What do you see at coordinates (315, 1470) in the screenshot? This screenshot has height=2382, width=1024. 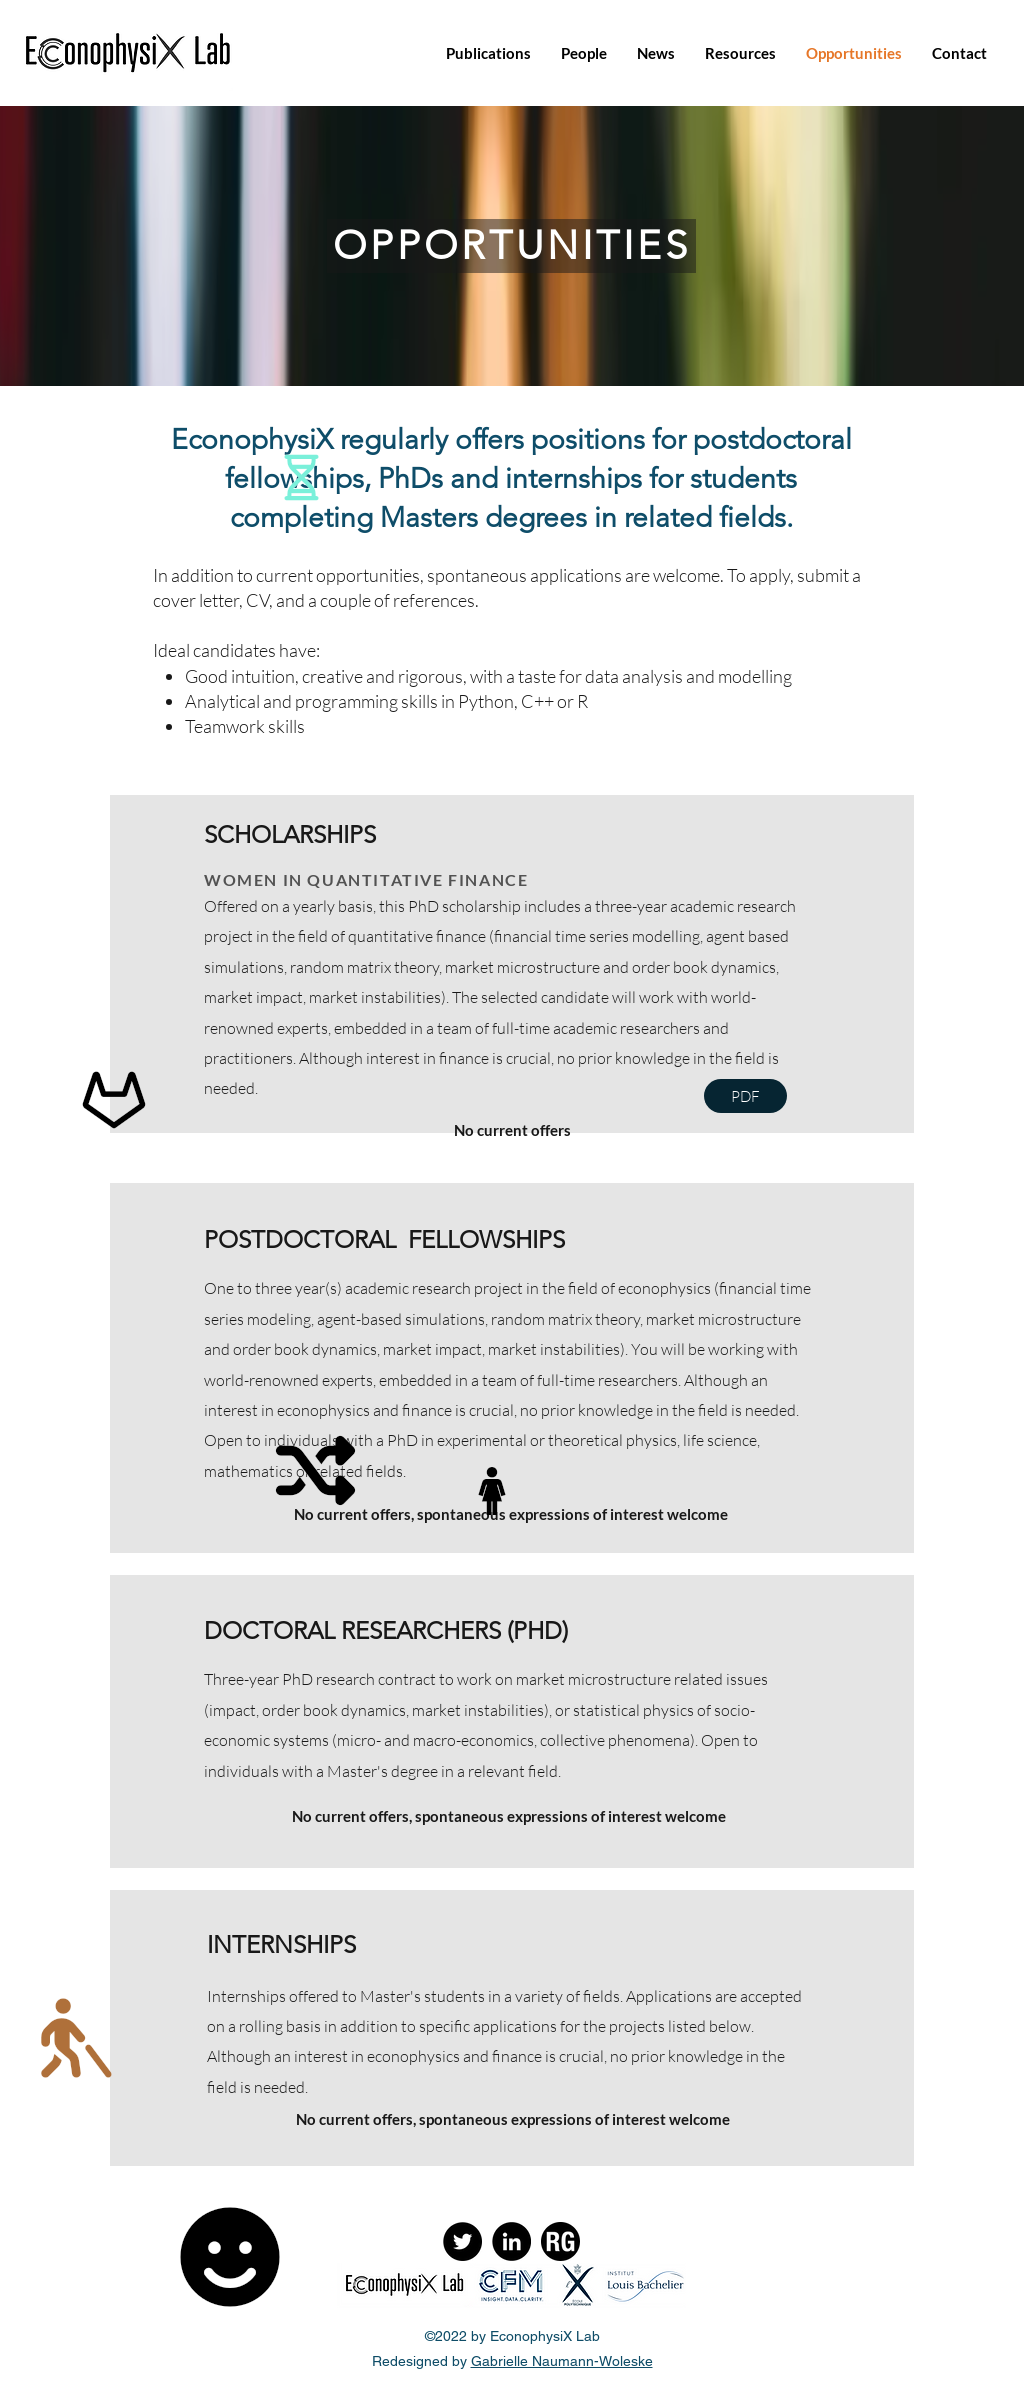 I see `shuffle or randomize content` at bounding box center [315, 1470].